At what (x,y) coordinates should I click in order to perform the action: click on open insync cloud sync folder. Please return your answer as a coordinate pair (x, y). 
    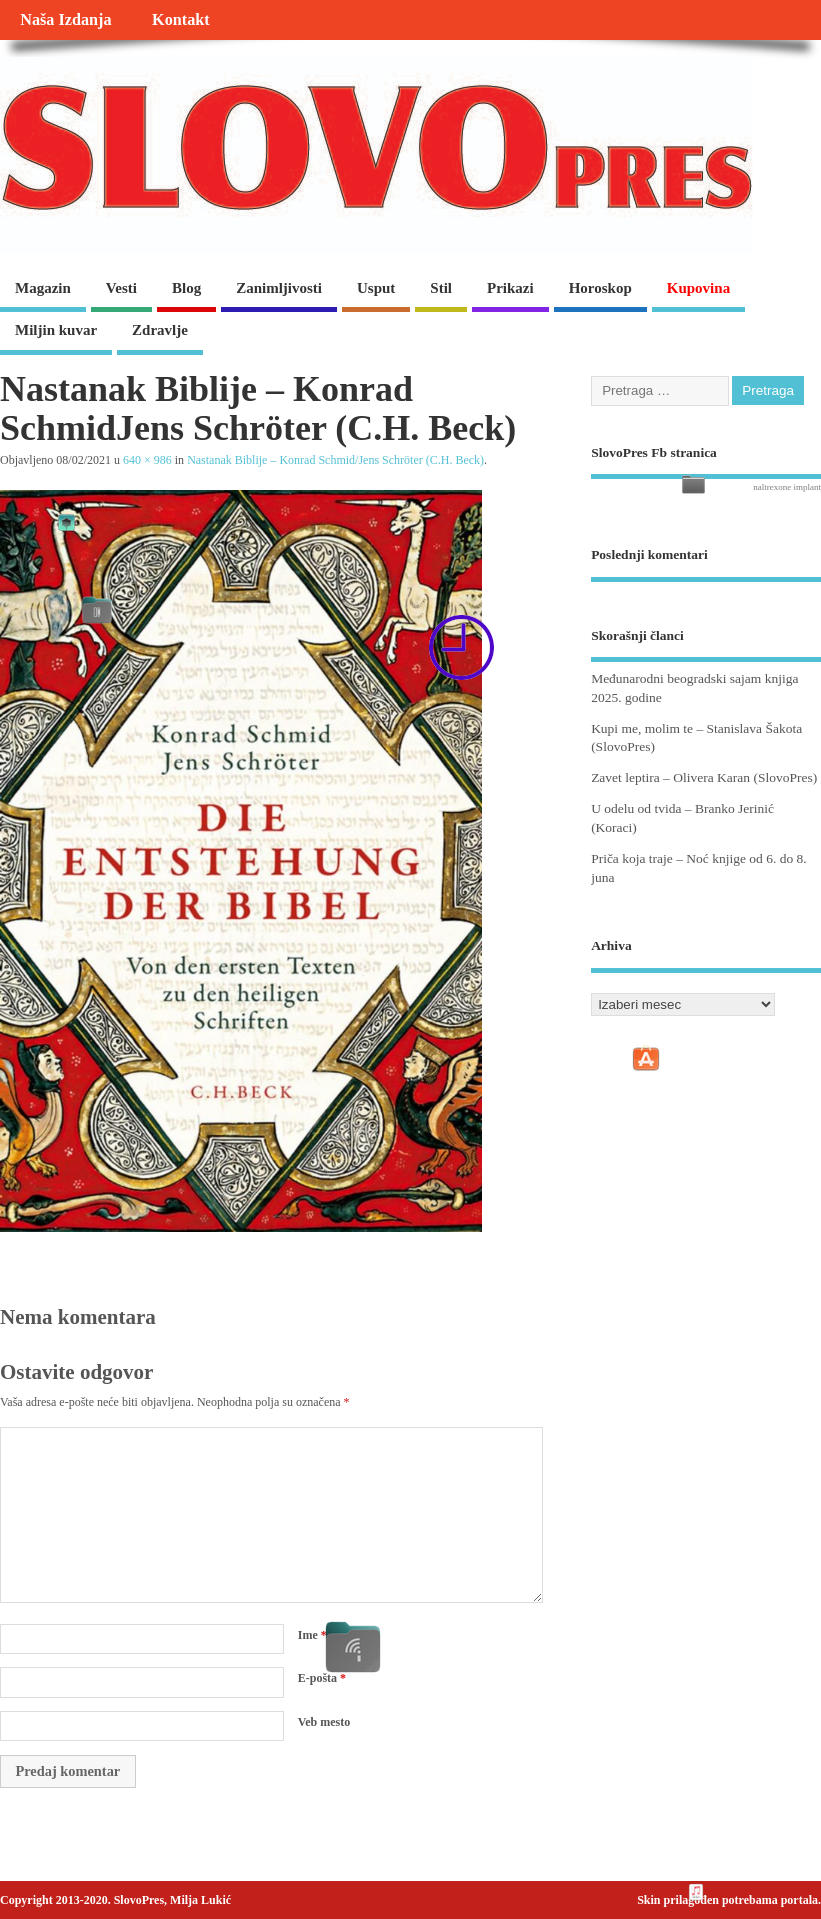
    Looking at the image, I should click on (353, 1647).